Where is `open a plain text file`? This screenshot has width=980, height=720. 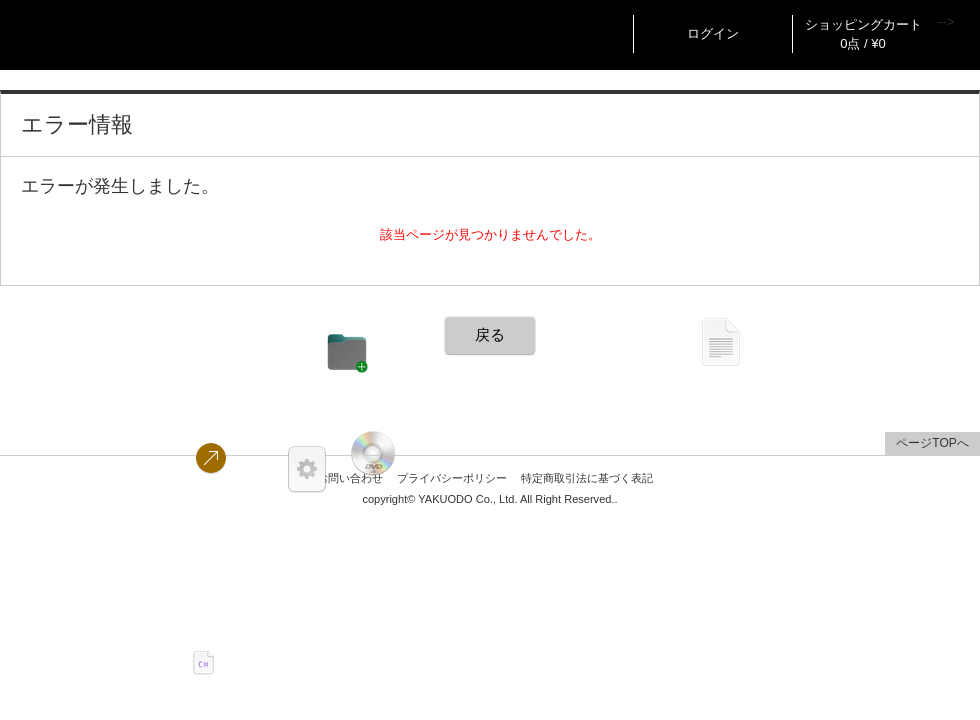
open a plain text file is located at coordinates (721, 342).